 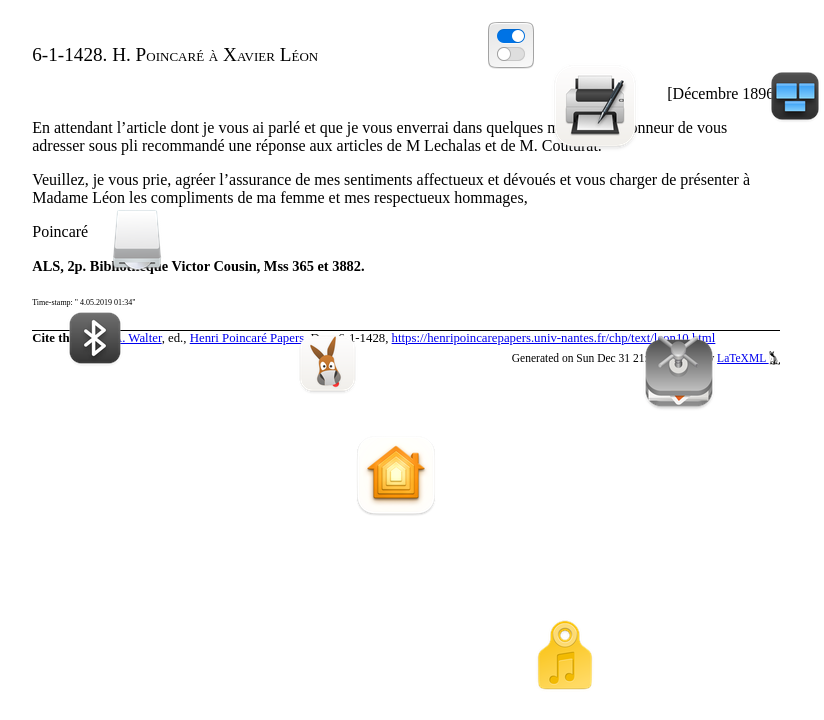 What do you see at coordinates (595, 106) in the screenshot?
I see `open print editor application` at bounding box center [595, 106].